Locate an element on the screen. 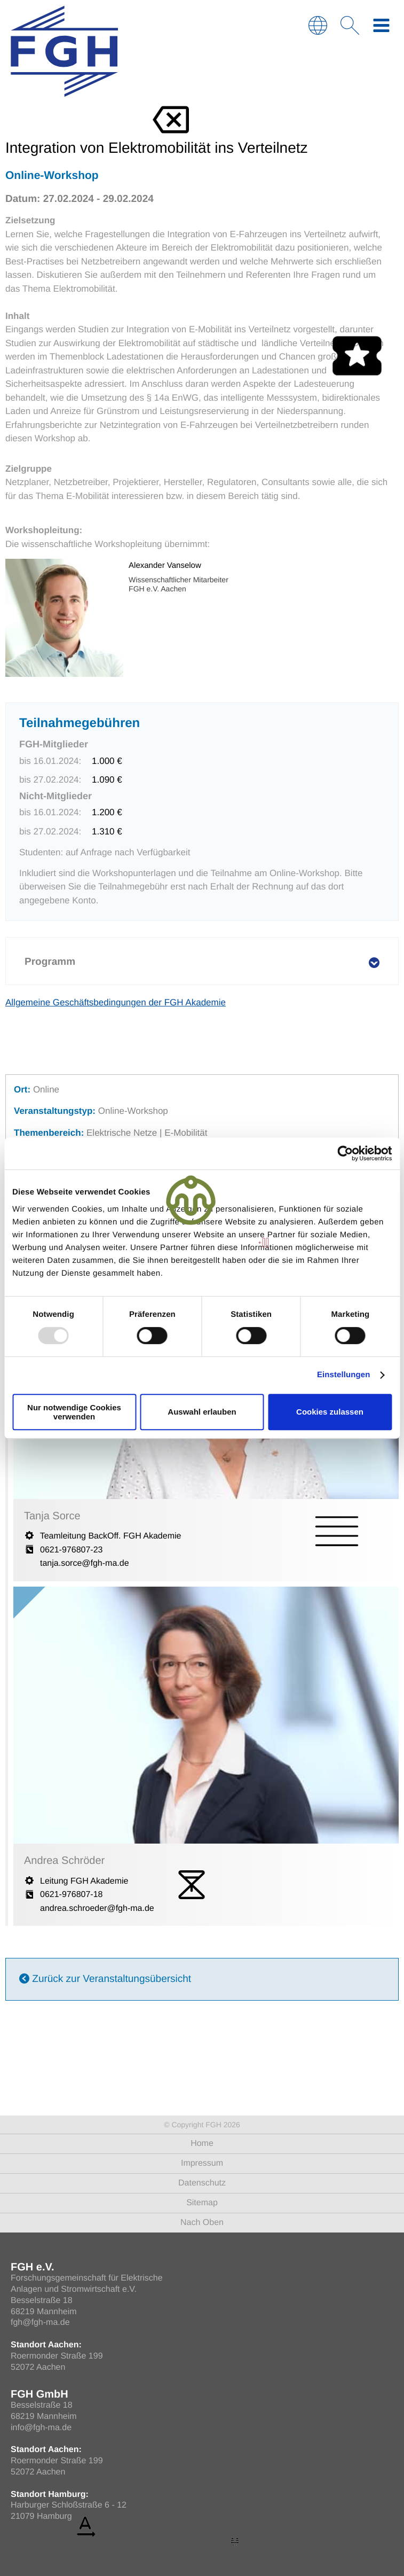 The width and height of the screenshot is (404, 2576). indicates a task or process in progress is located at coordinates (192, 1885).